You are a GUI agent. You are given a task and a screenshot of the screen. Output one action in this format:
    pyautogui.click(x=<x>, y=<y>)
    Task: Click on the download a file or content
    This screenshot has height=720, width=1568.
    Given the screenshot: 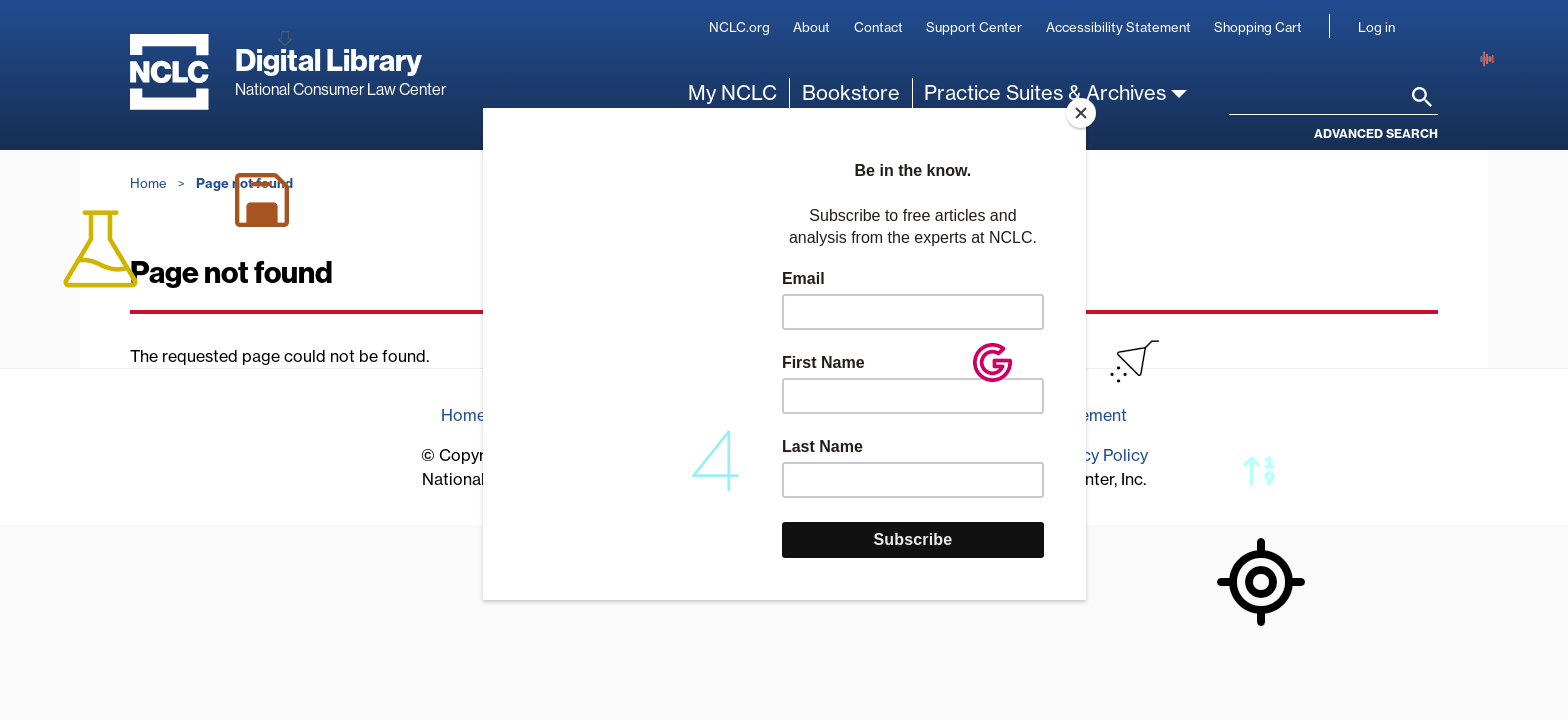 What is the action you would take?
    pyautogui.click(x=285, y=38)
    